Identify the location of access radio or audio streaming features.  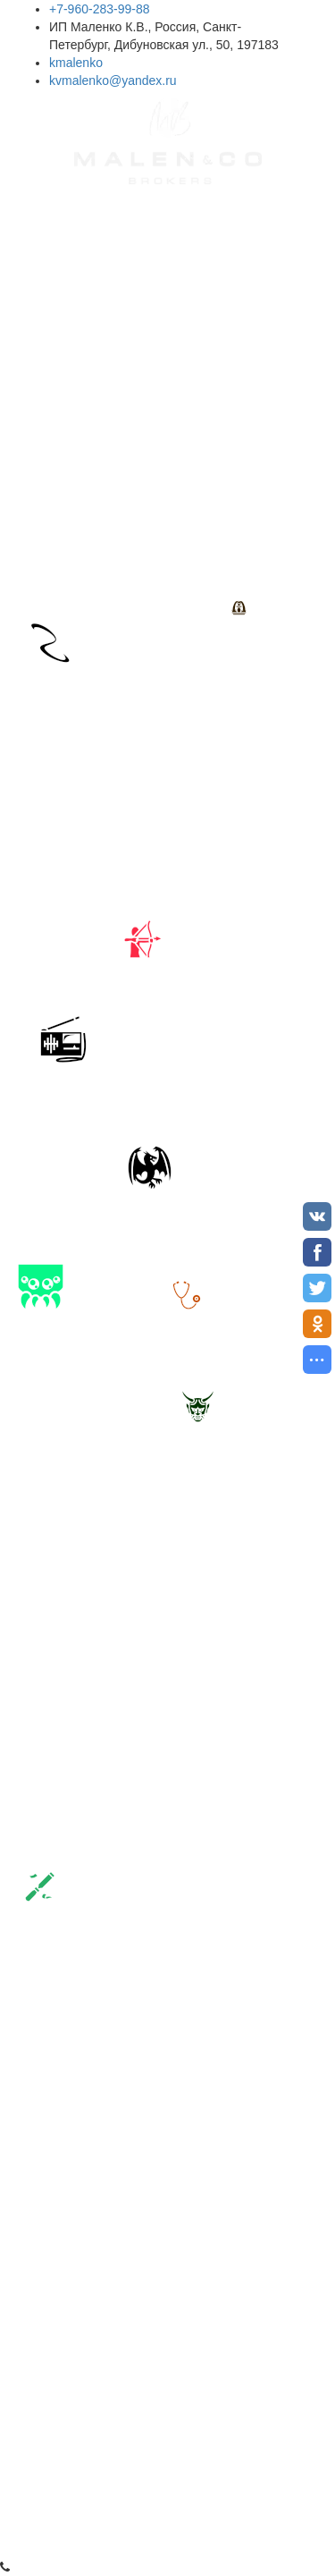
(63, 1039).